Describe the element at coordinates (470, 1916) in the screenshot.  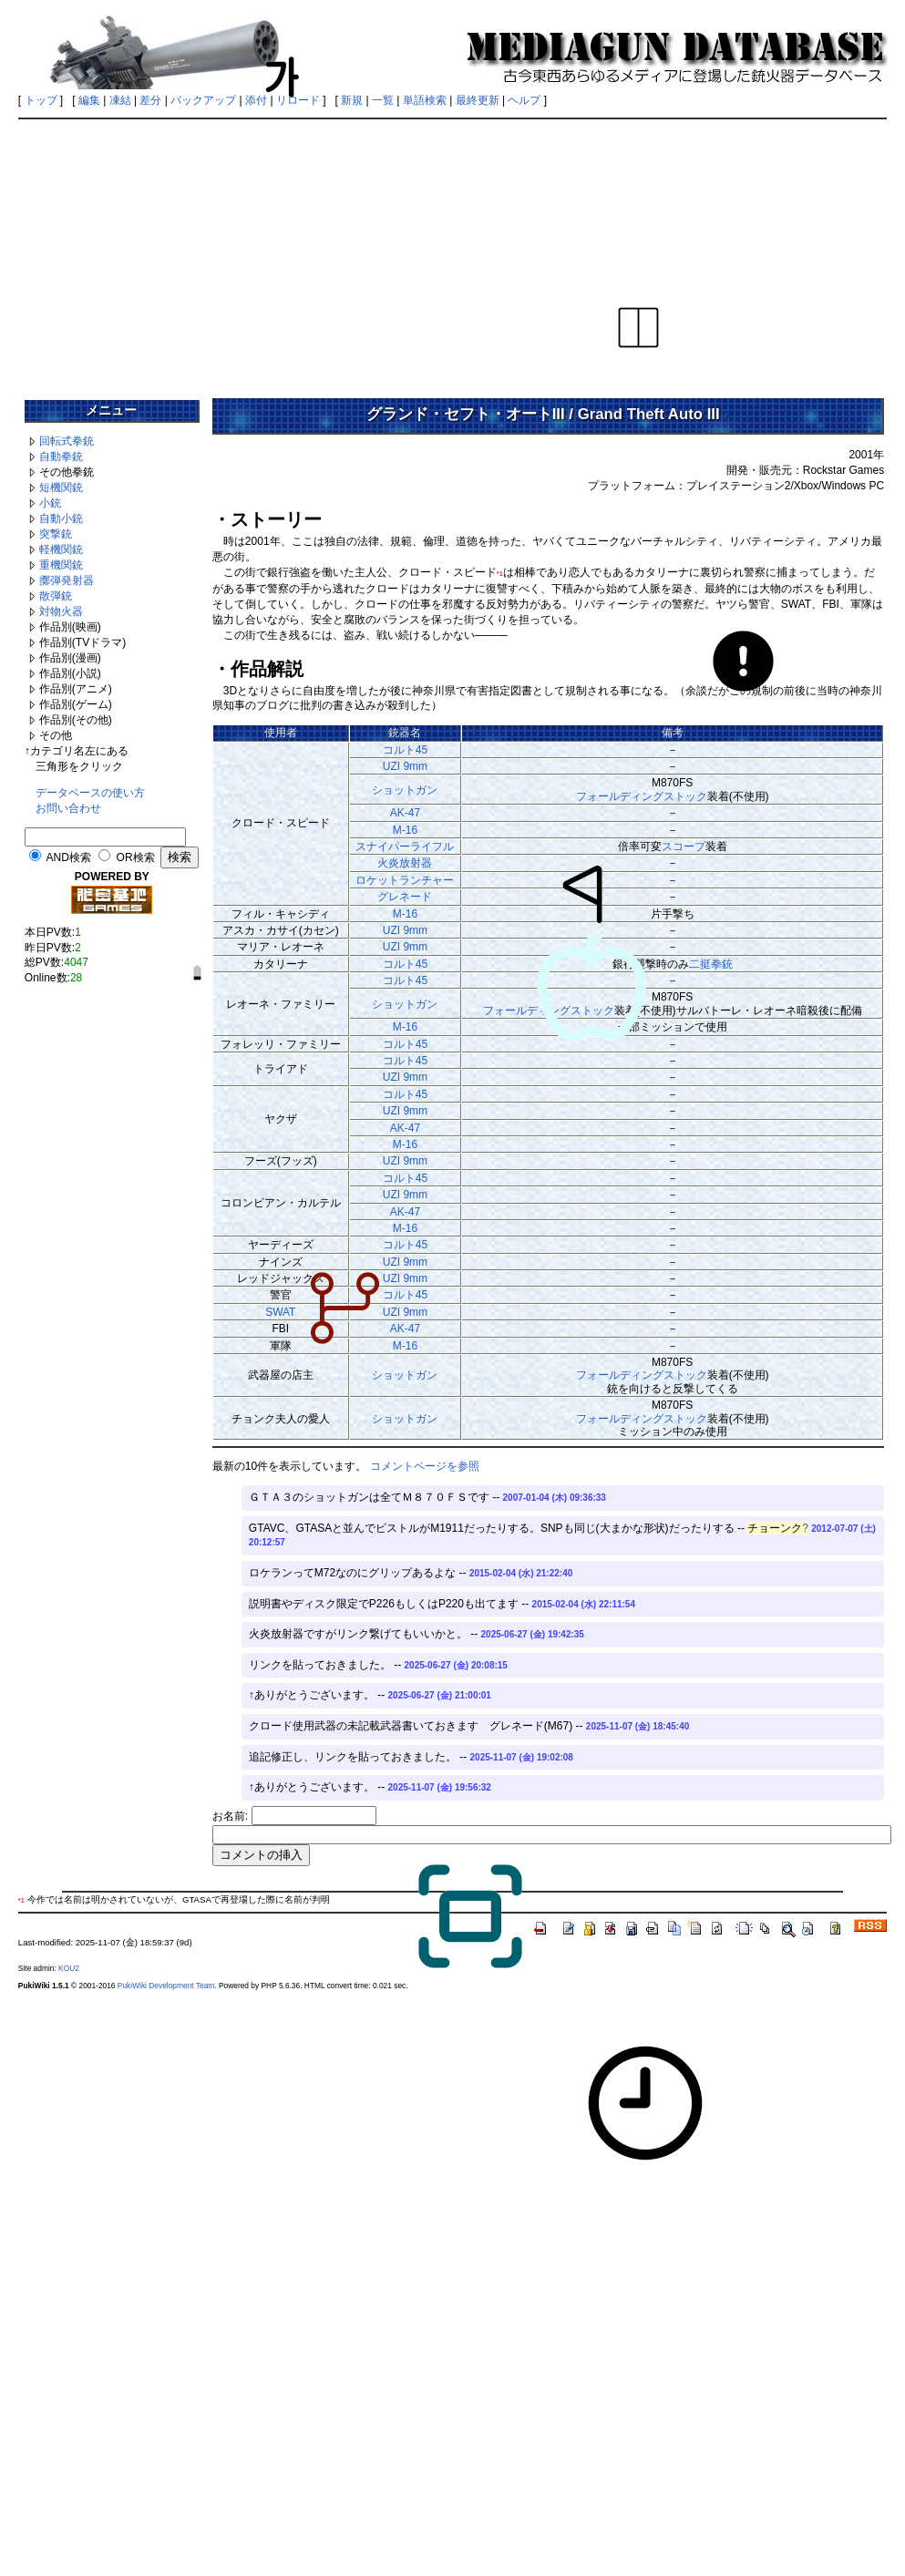
I see `expand content to fullscreen mode` at that location.